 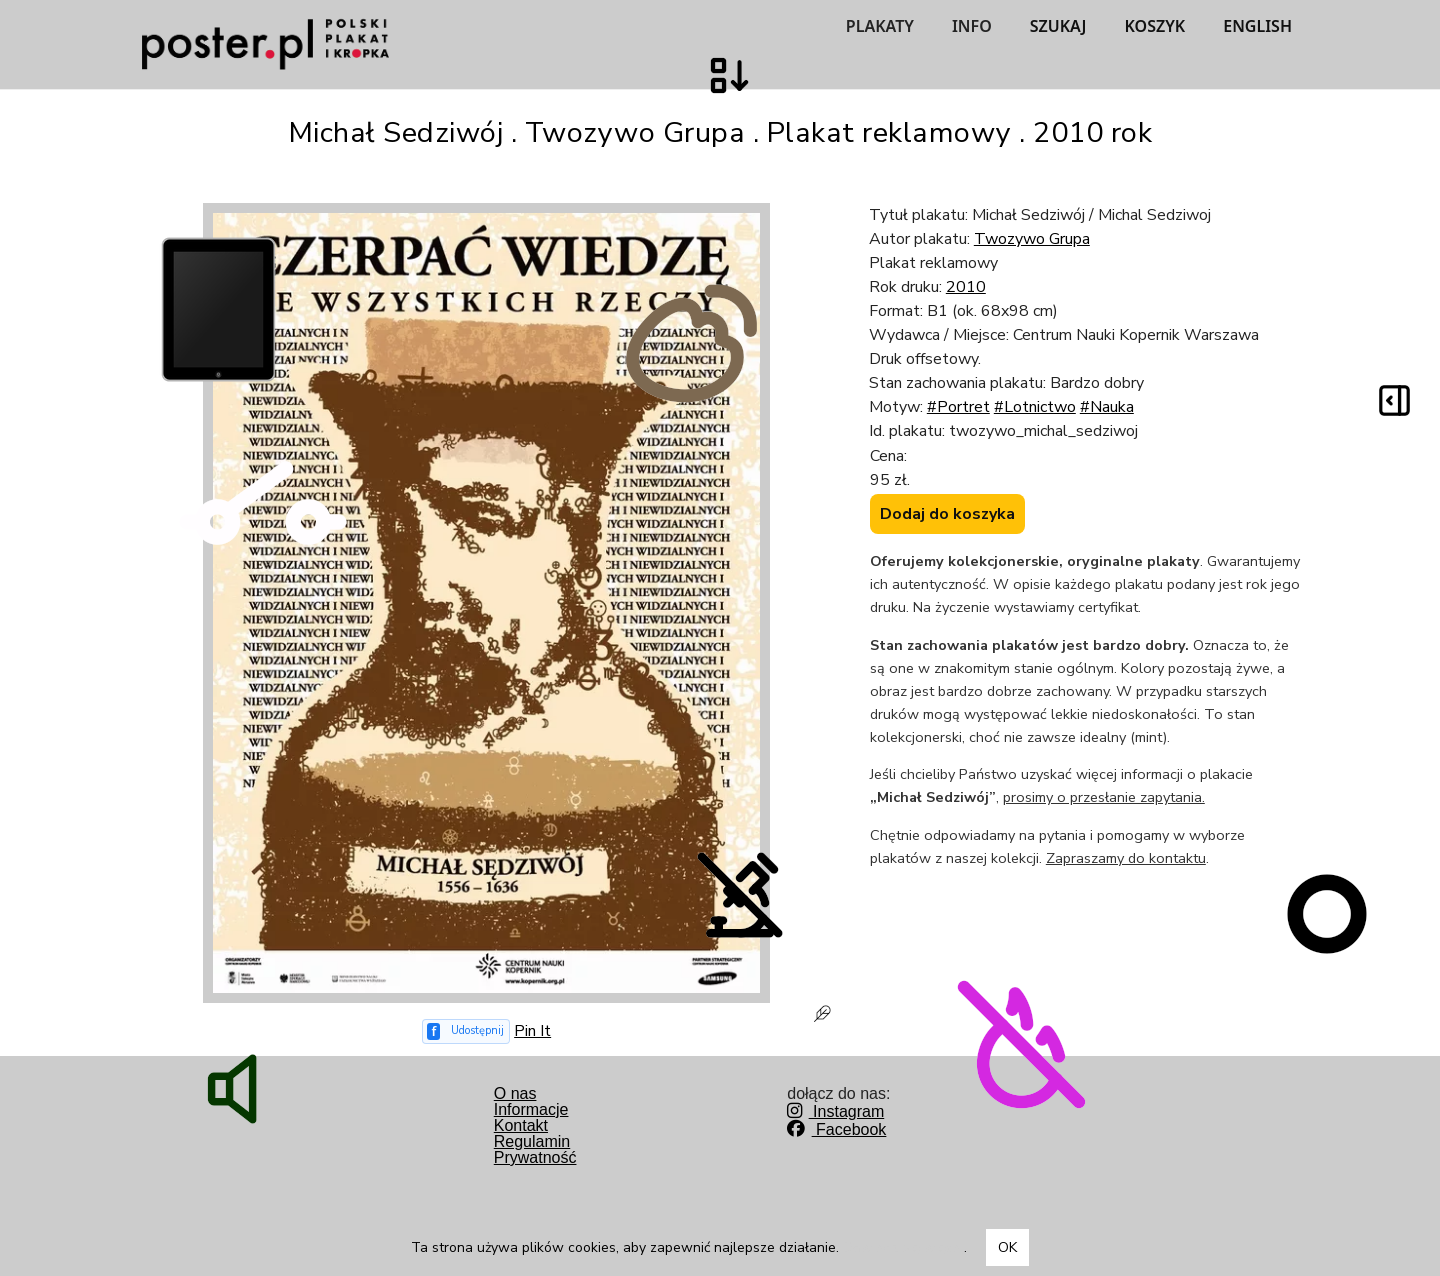 I want to click on compose a new message or note, so click(x=822, y=1014).